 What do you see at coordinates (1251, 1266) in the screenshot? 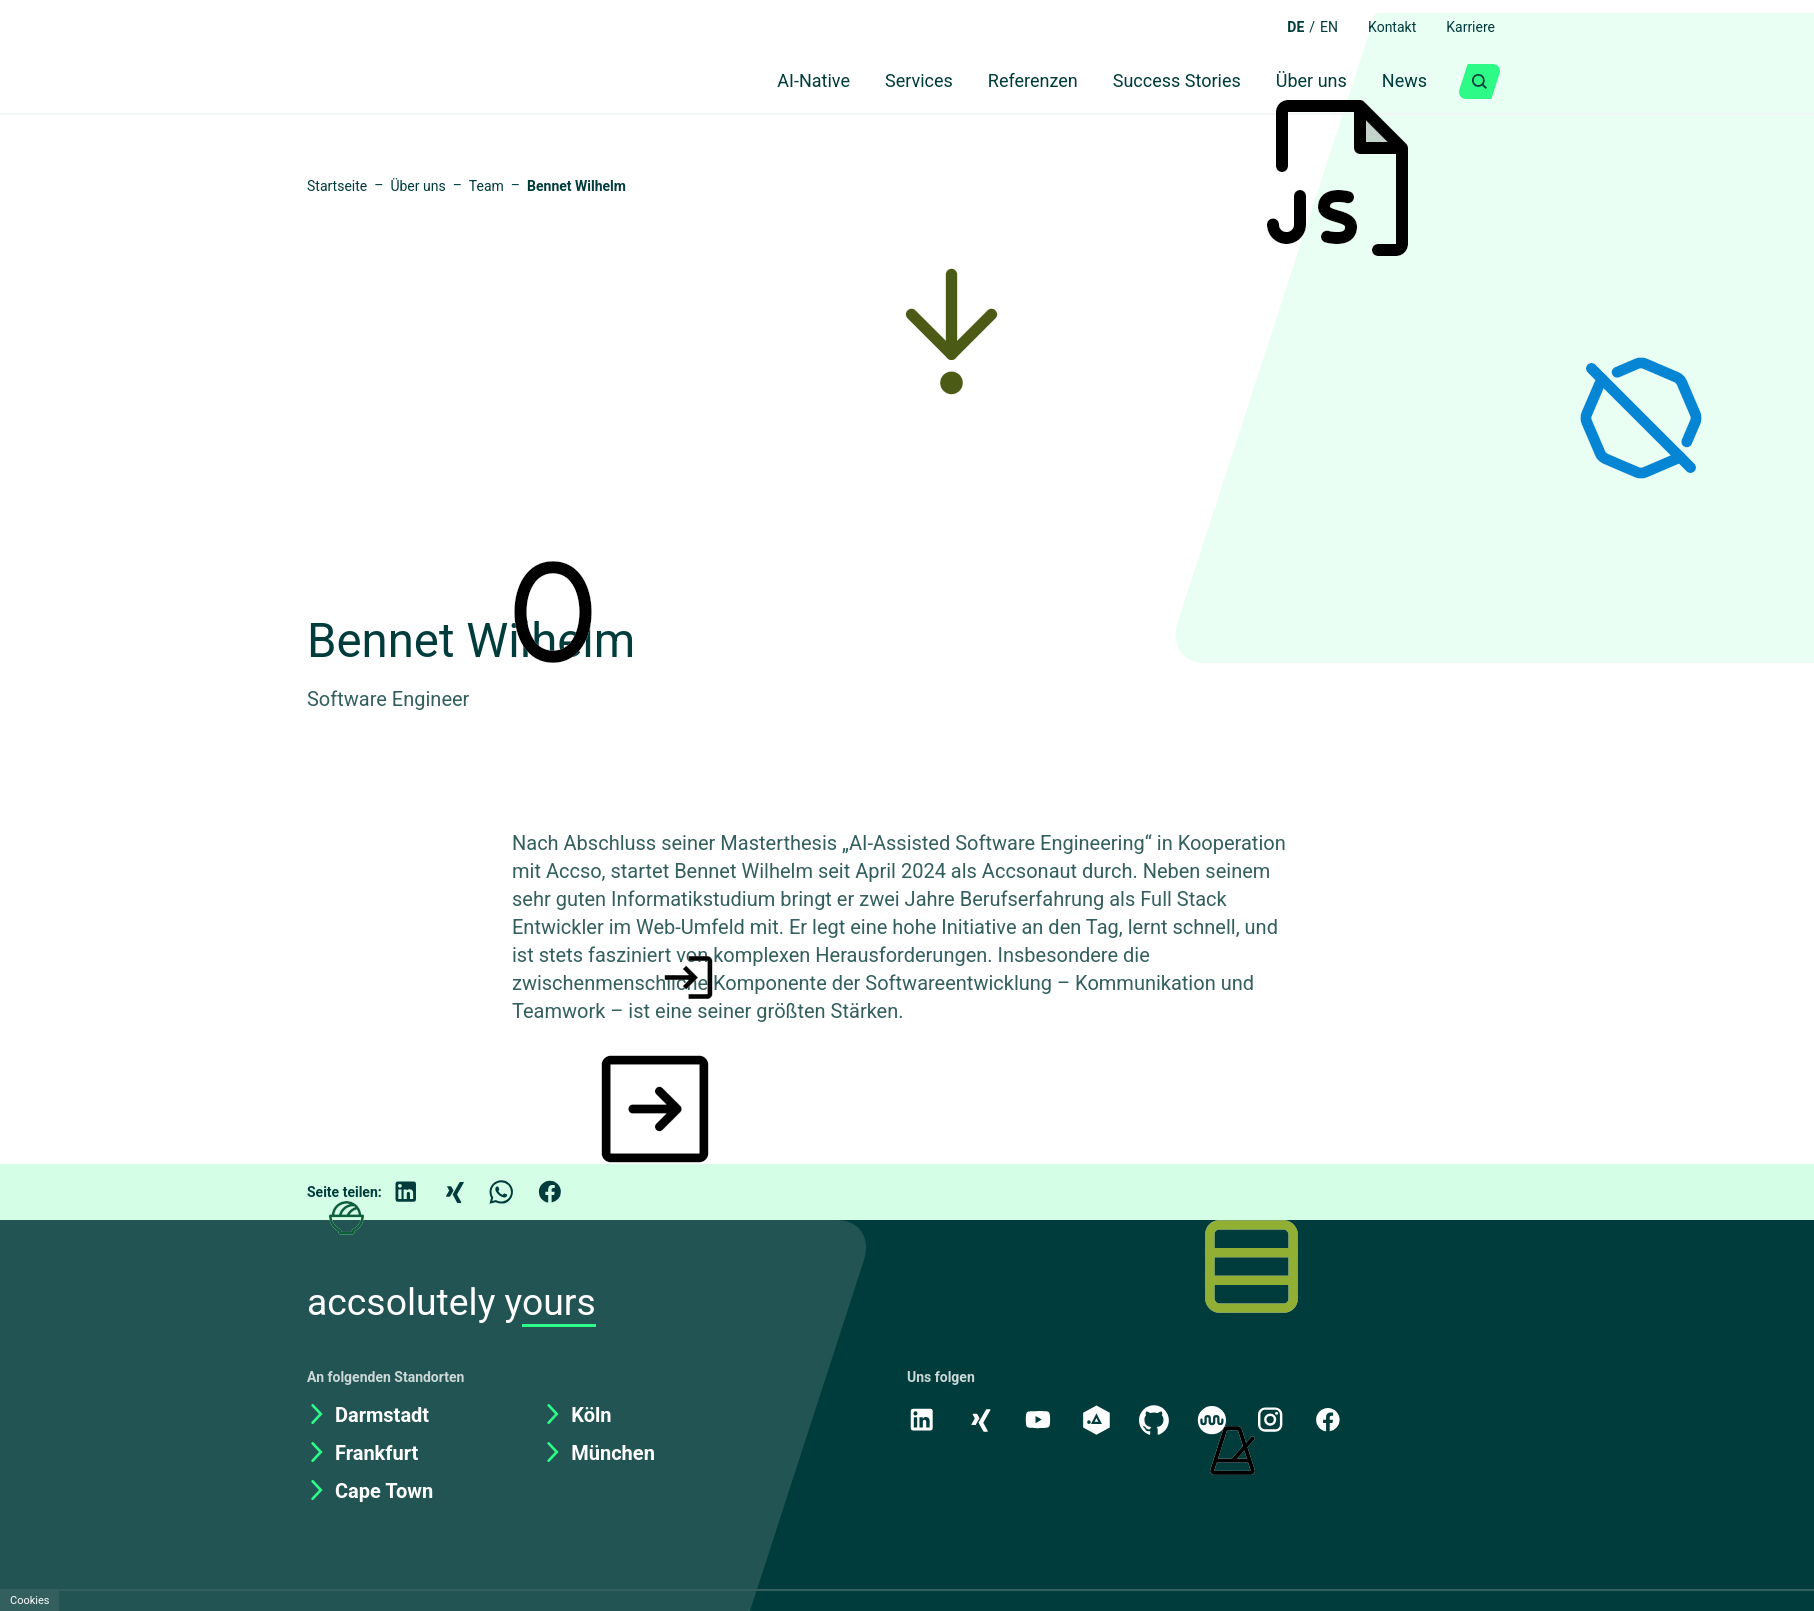
I see `switch to list view` at bounding box center [1251, 1266].